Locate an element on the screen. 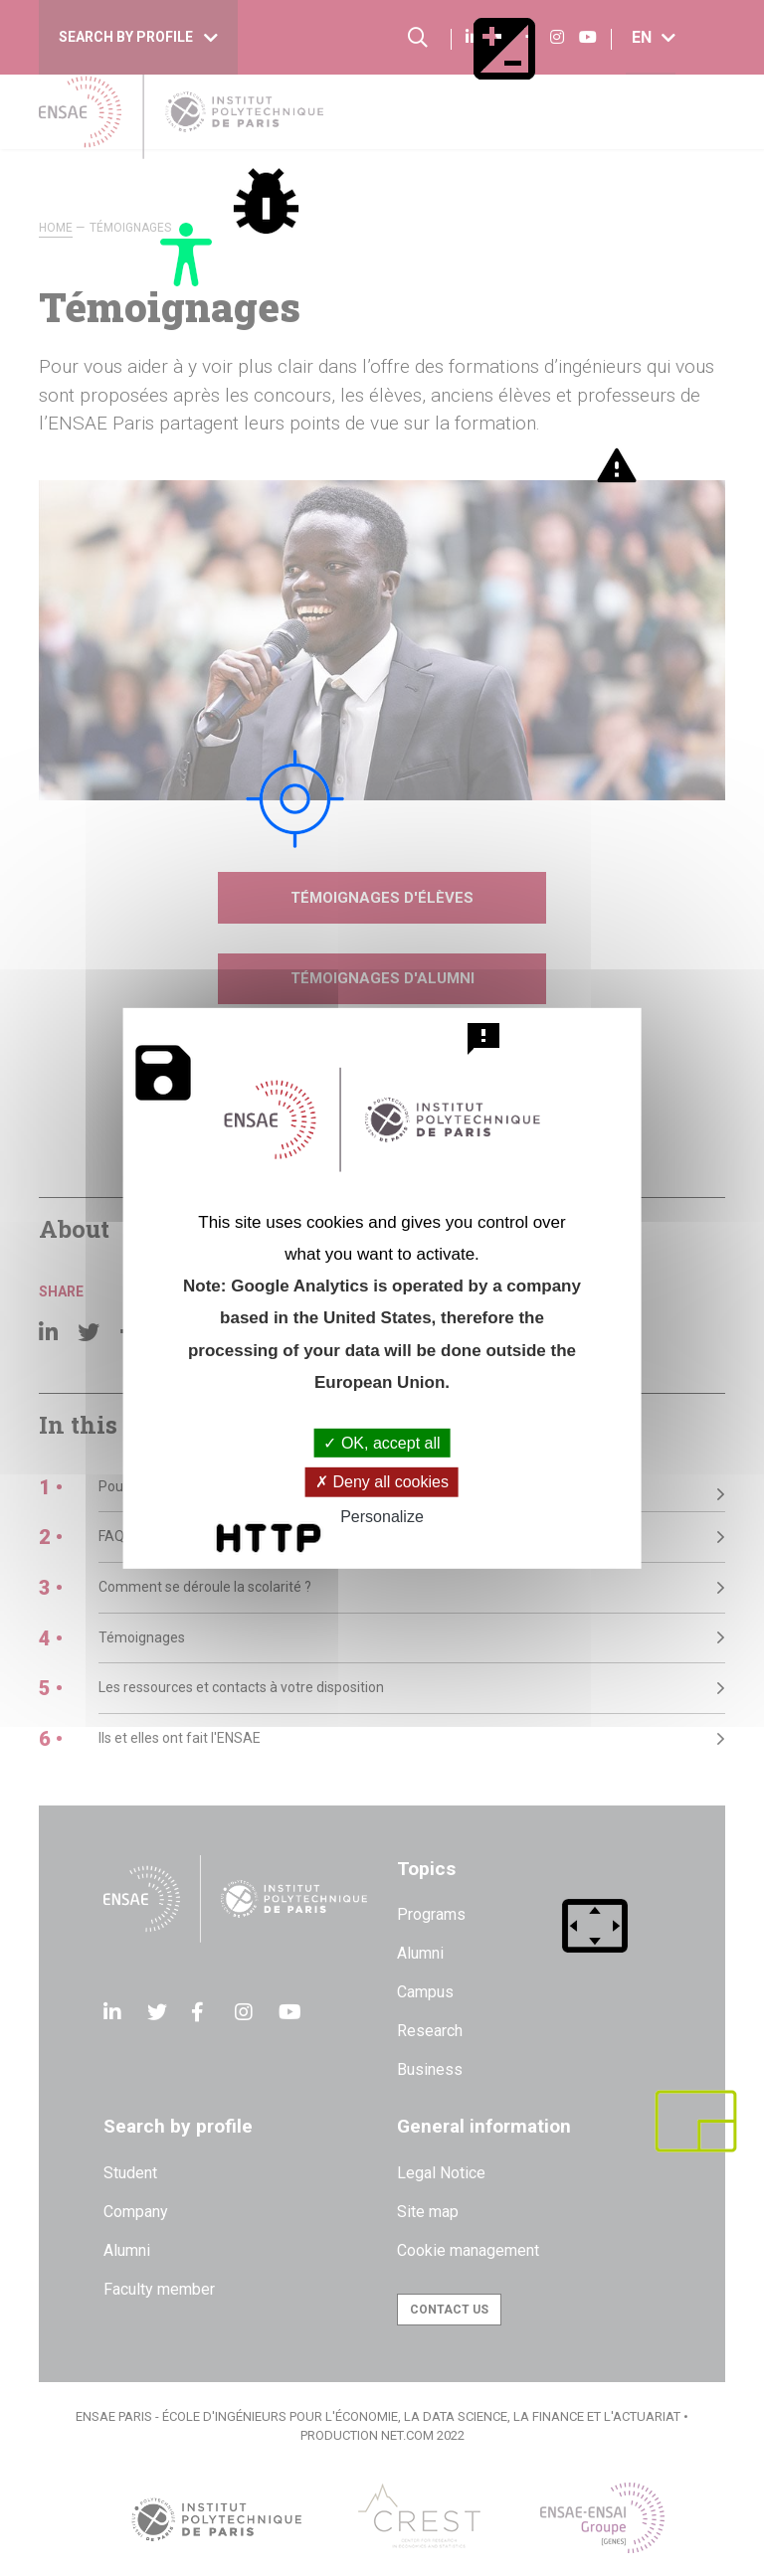 The image size is (764, 2576). indicates a web link or URL is located at coordinates (269, 1538).